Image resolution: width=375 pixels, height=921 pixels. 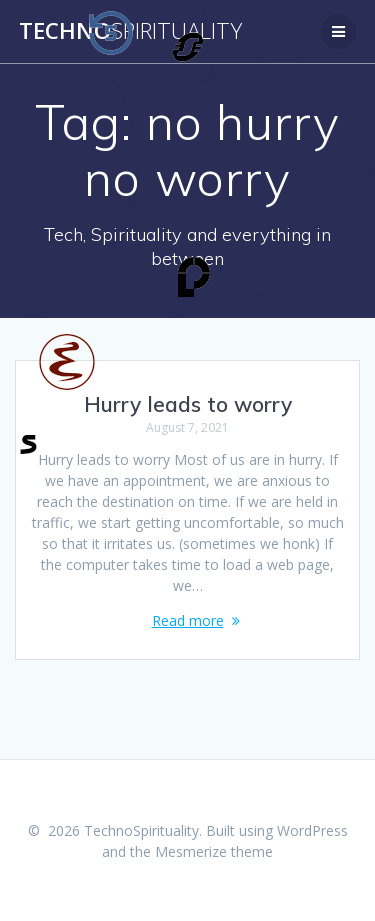 I want to click on open gnu emacs text editor, so click(x=67, y=362).